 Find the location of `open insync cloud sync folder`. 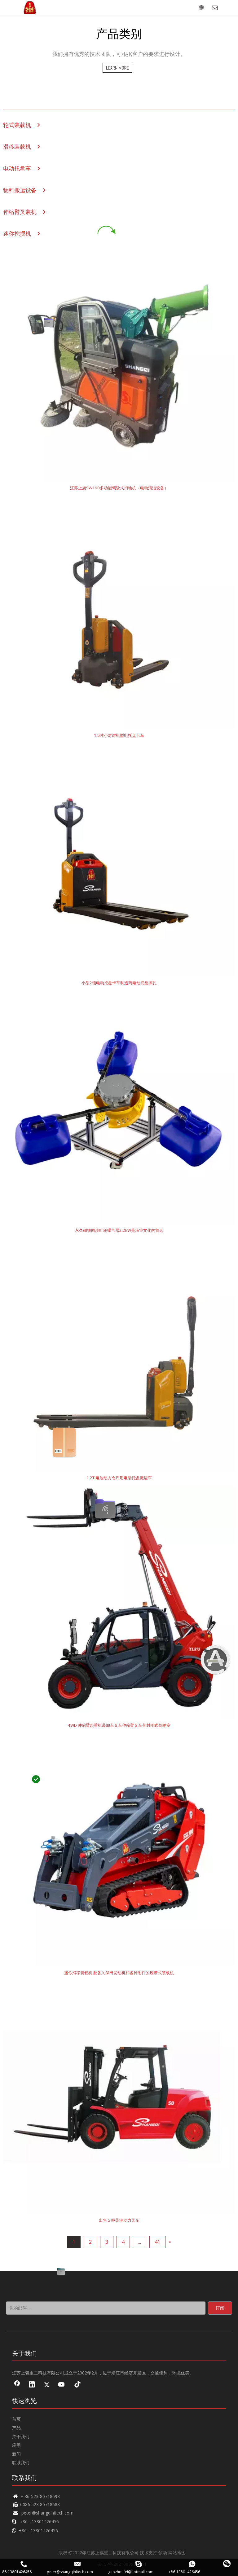

open insync cloud sync folder is located at coordinates (105, 1508).